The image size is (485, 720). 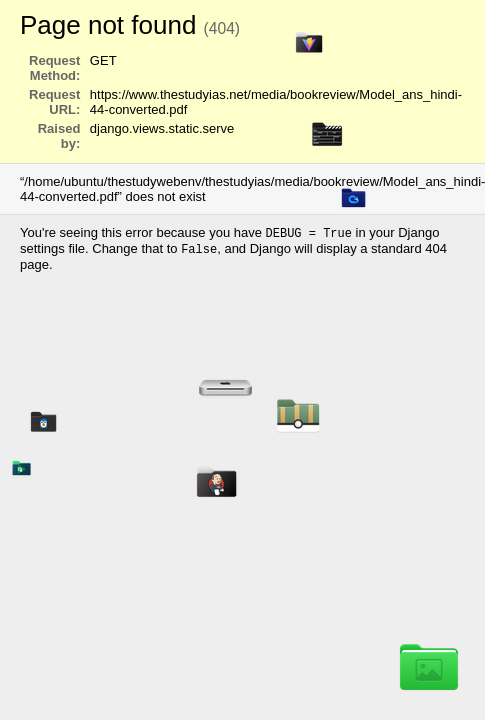 What do you see at coordinates (353, 198) in the screenshot?
I see `open wondershare inclowdz cloud storage folder` at bounding box center [353, 198].